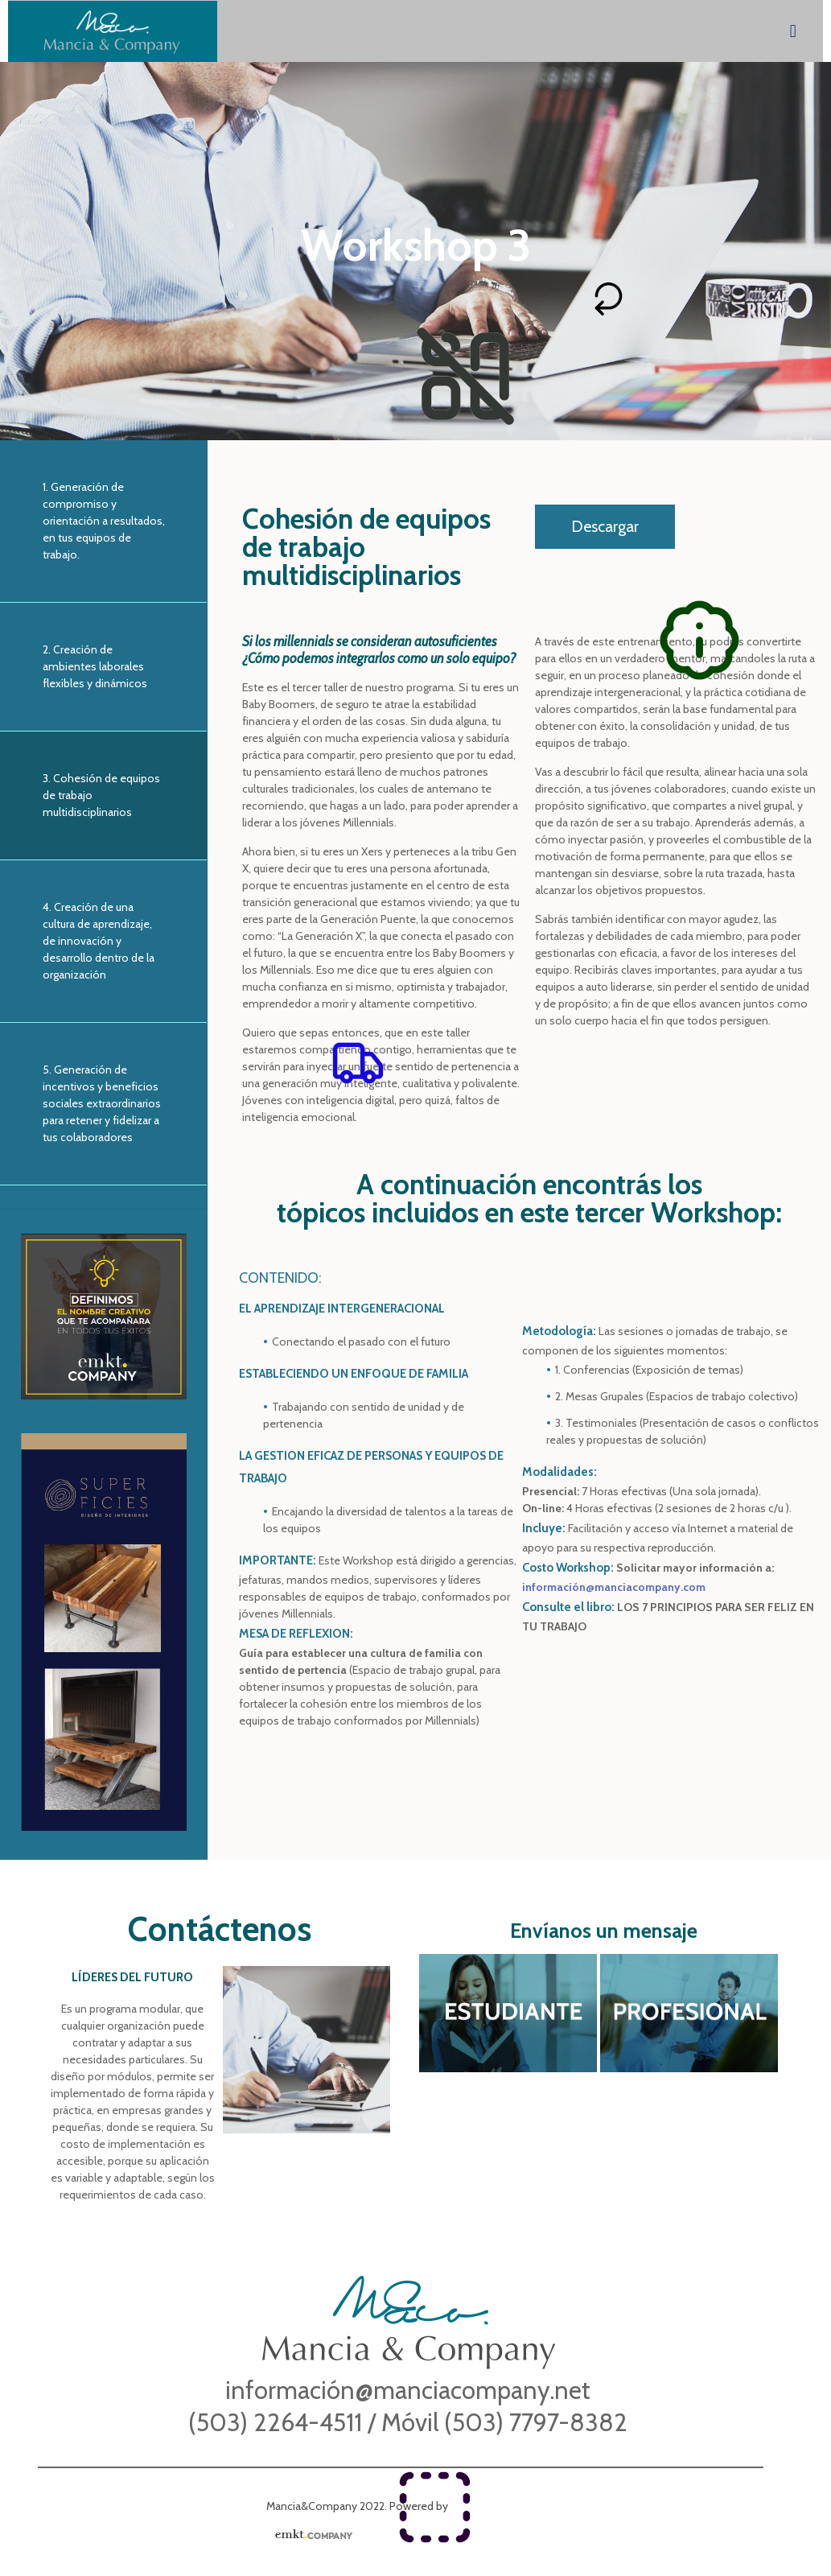 This screenshot has height=2576, width=831. I want to click on track your delivery or shipment, so click(358, 1063).